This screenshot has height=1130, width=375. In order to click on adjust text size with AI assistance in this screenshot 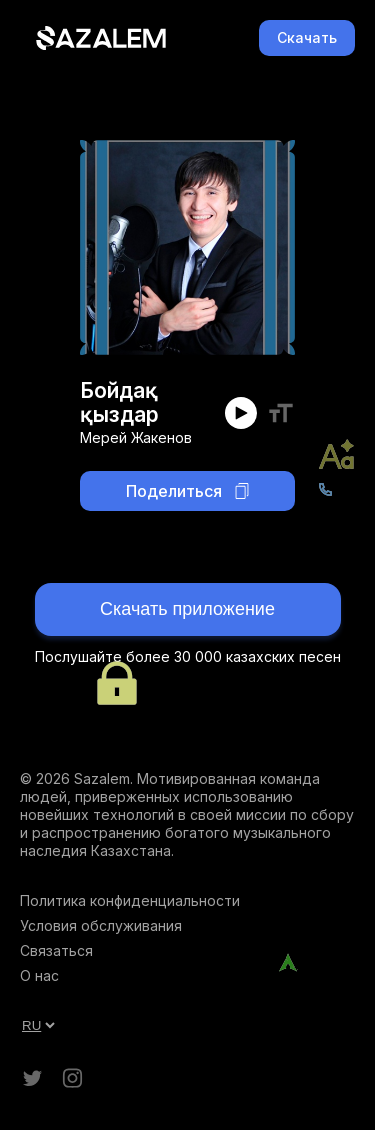, I will do `click(336, 456)`.